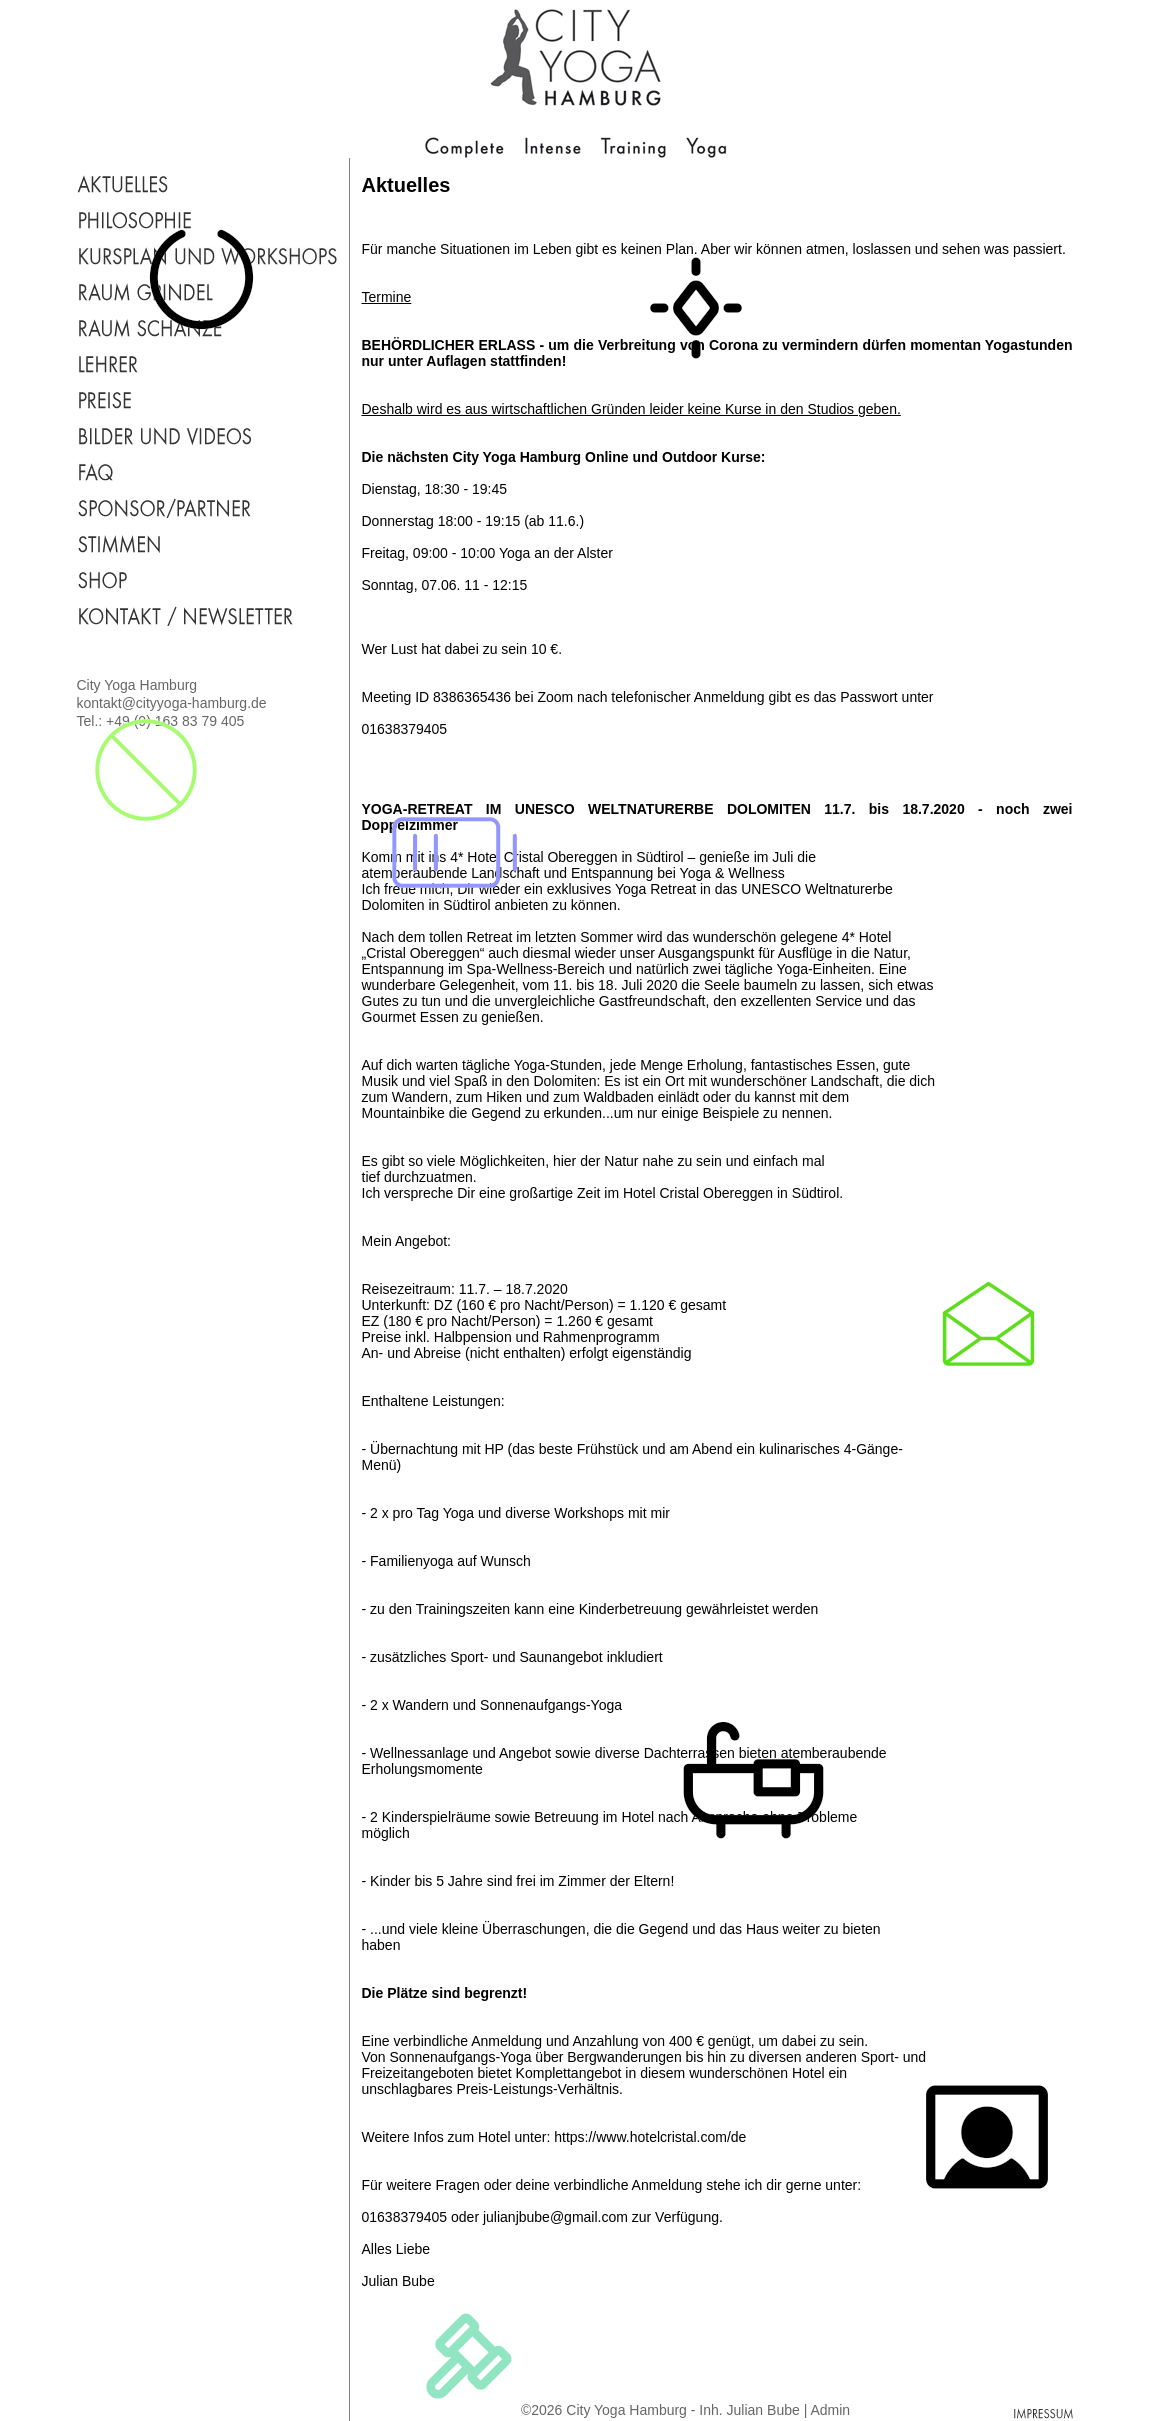 The height and width of the screenshot is (2421, 1151). I want to click on loading or processing in progress, so click(201, 277).